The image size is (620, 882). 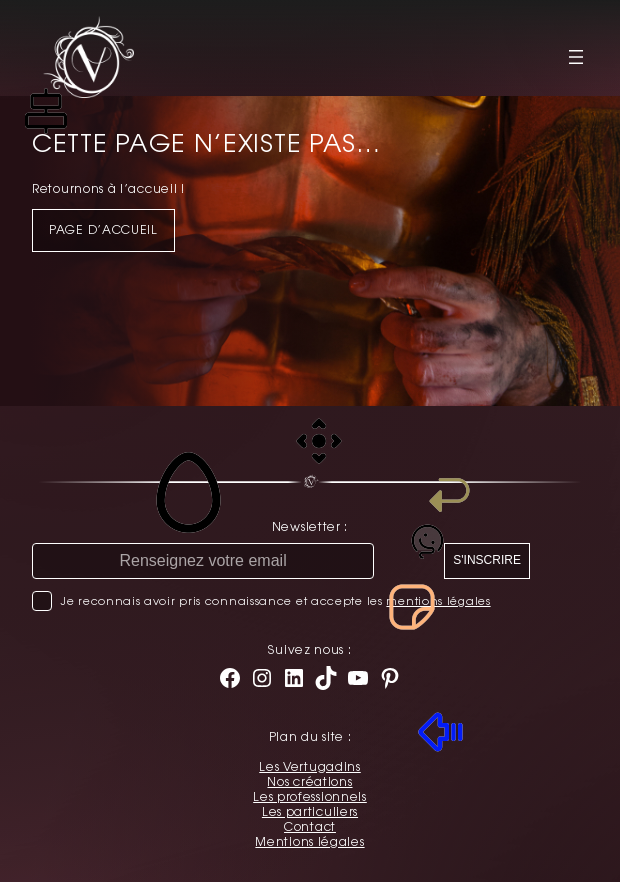 I want to click on pan or move the camera view, so click(x=319, y=441).